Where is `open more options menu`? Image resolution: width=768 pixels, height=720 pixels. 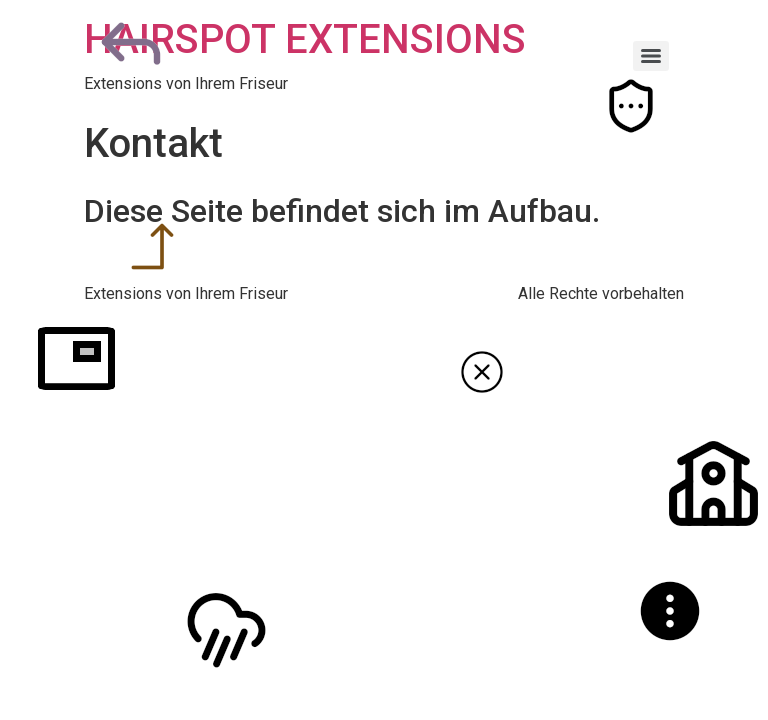 open more options menu is located at coordinates (670, 611).